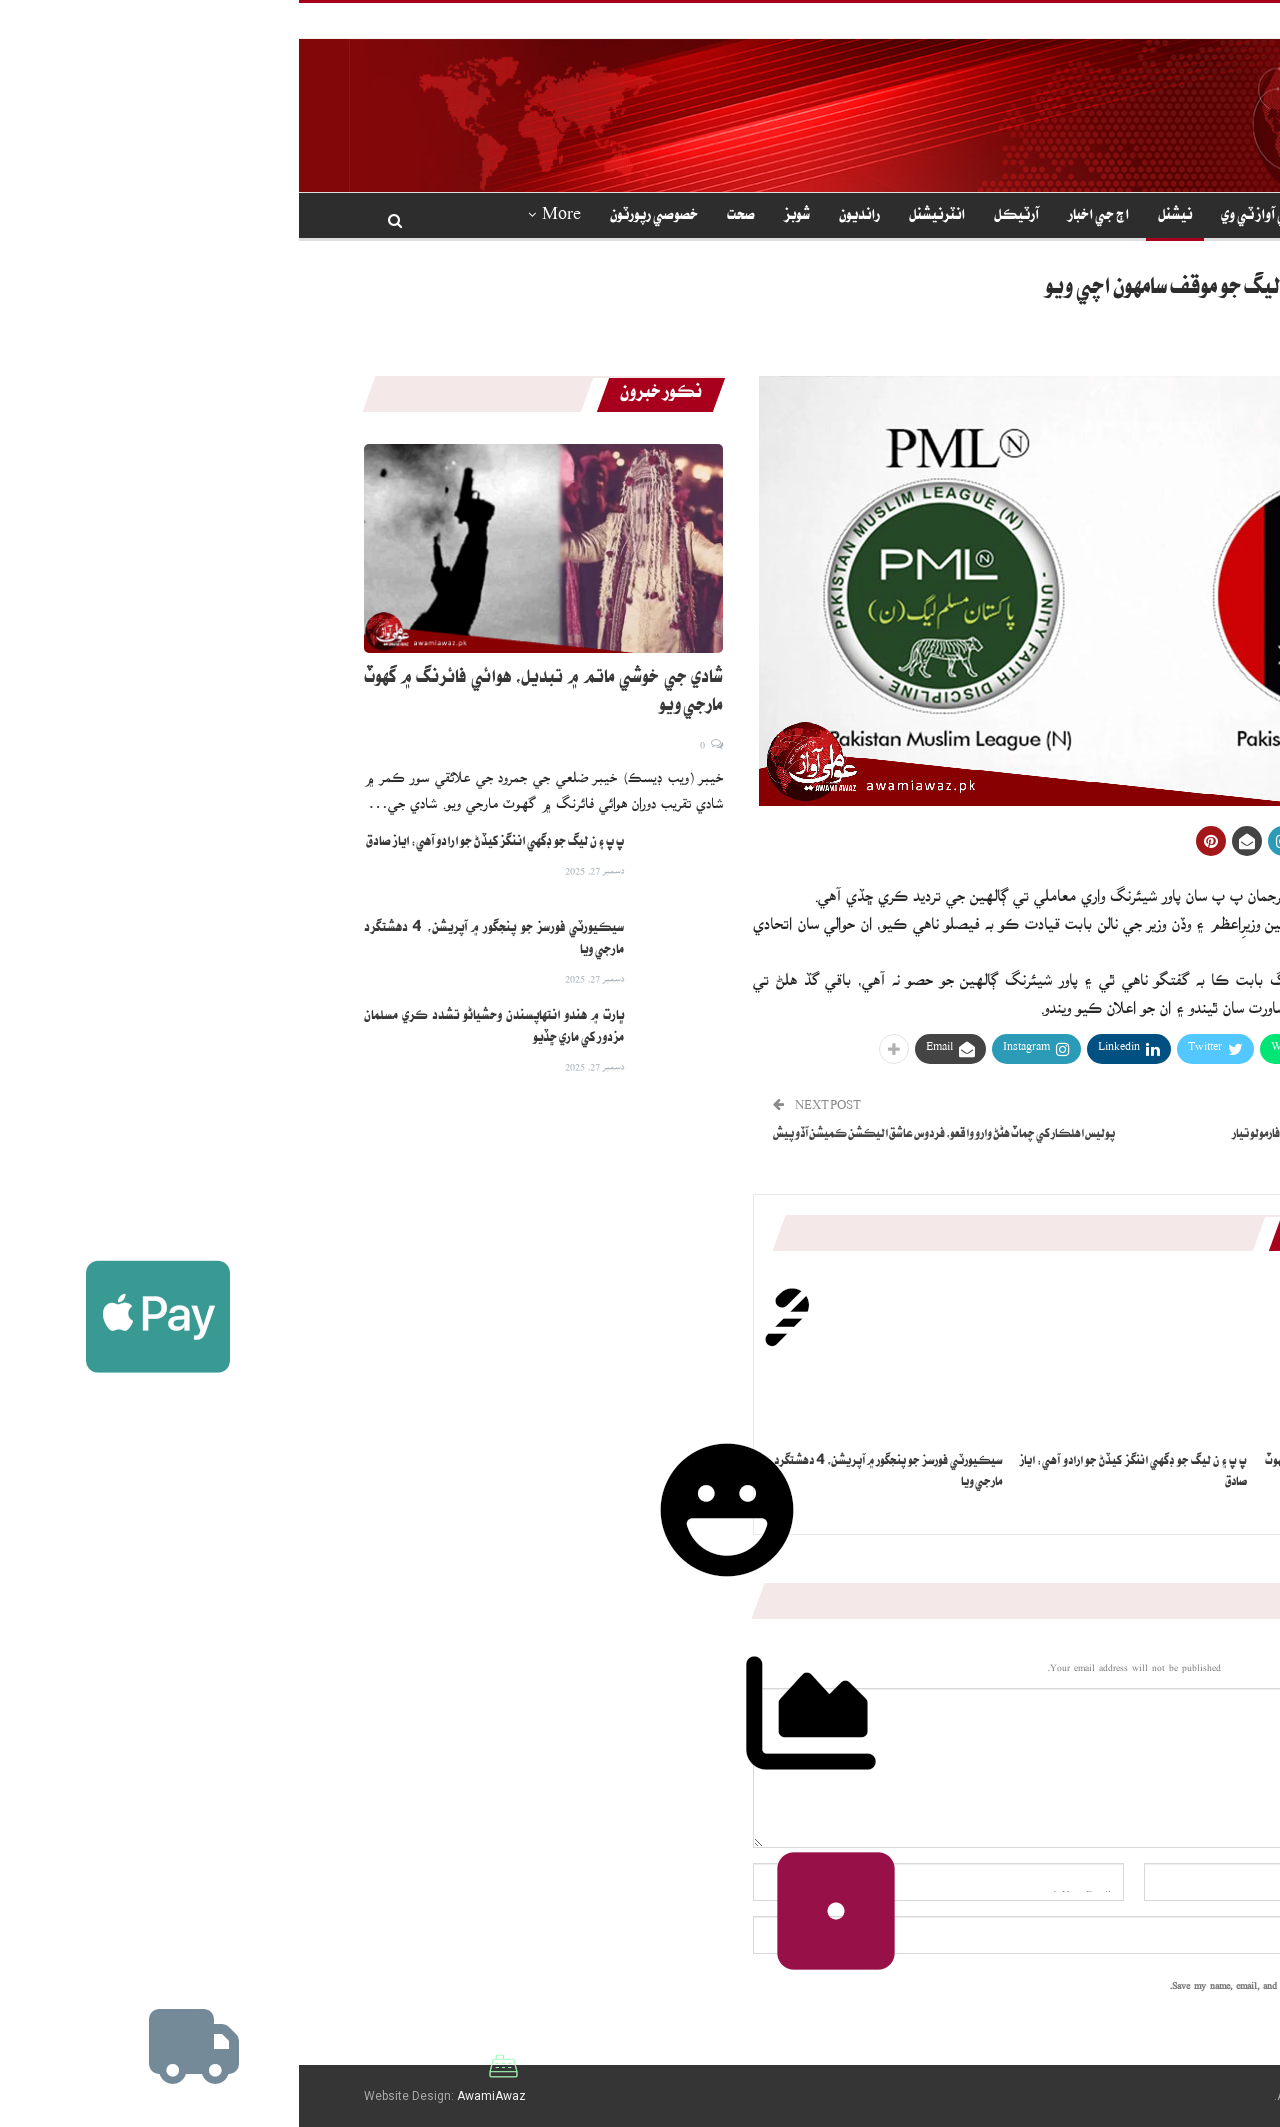 The width and height of the screenshot is (1280, 2127). I want to click on react with laughter to a post or message, so click(727, 1510).